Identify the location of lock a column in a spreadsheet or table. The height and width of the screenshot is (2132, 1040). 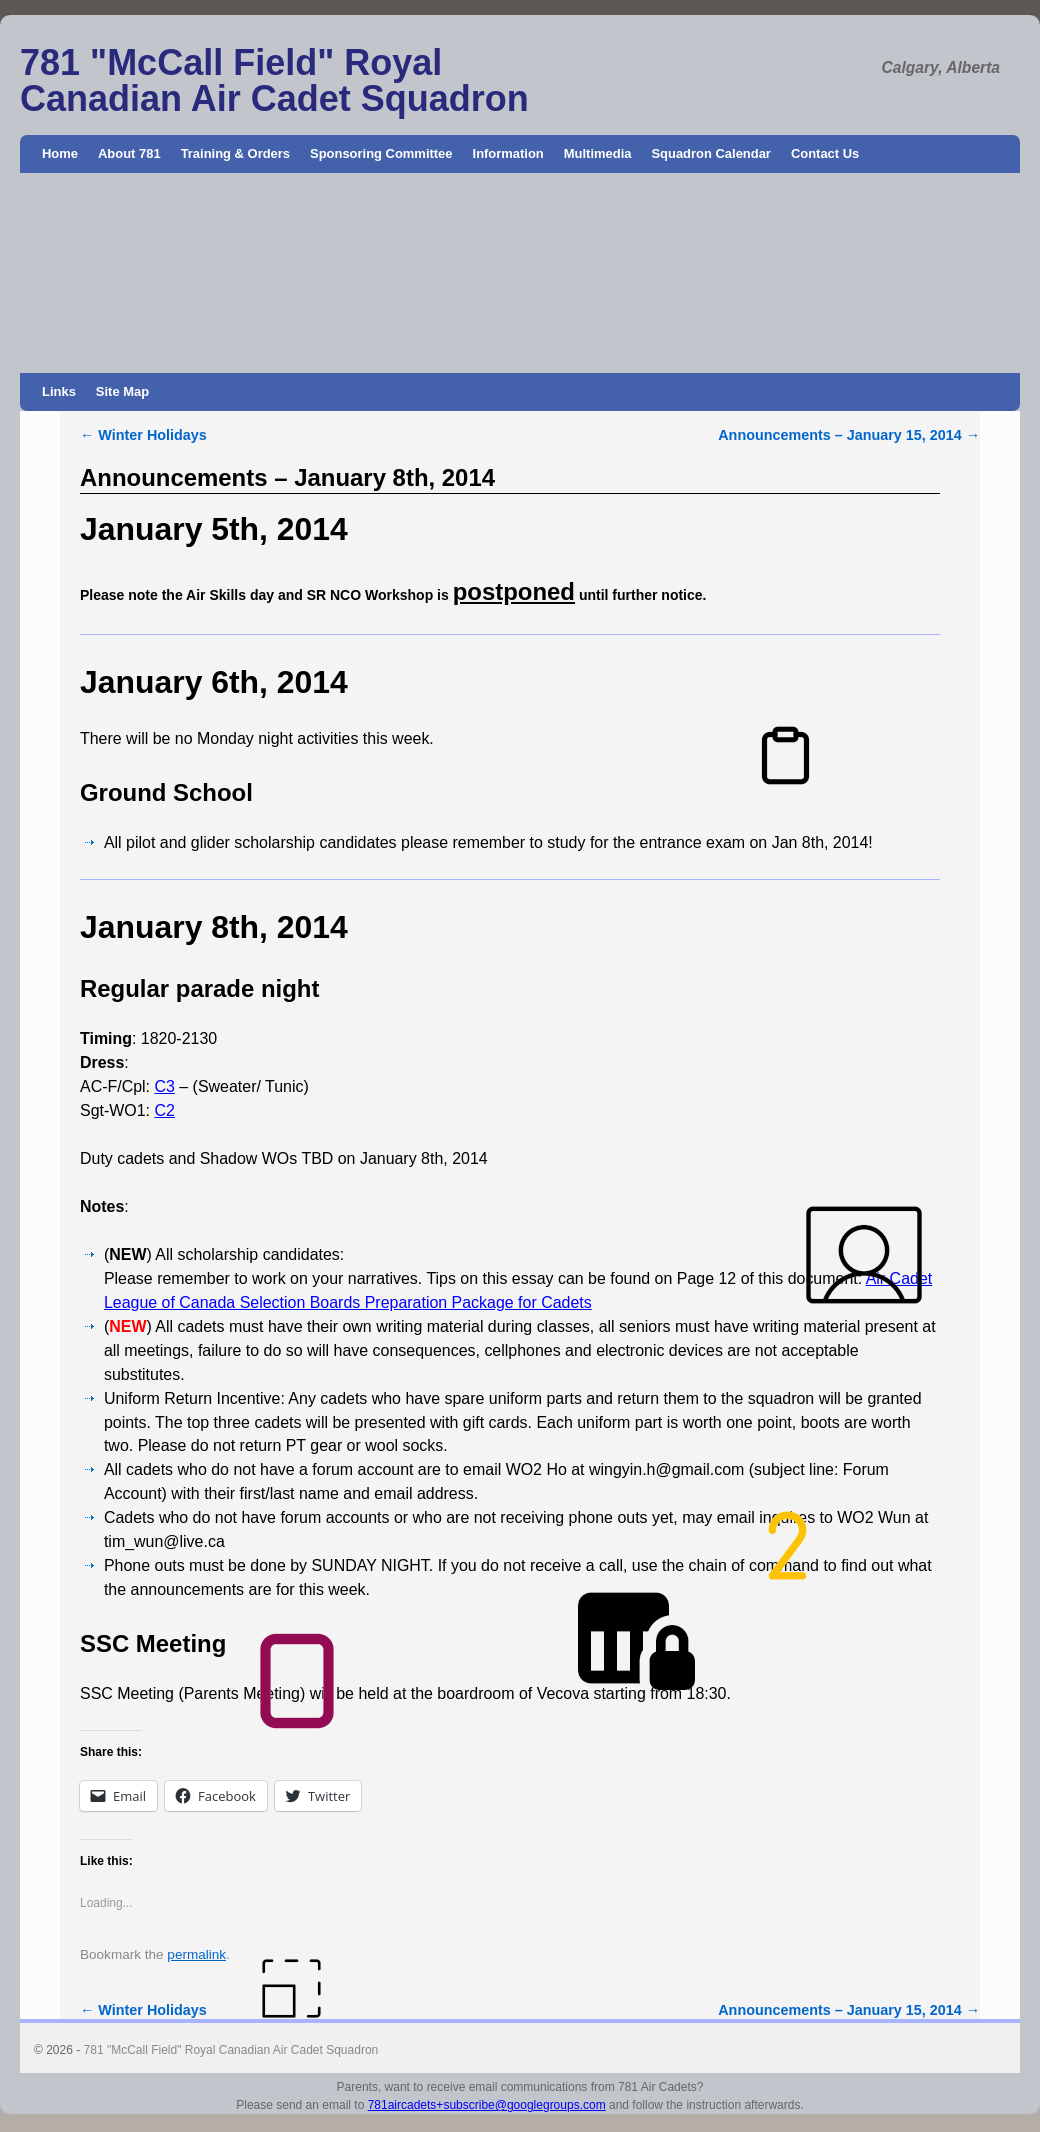
(630, 1638).